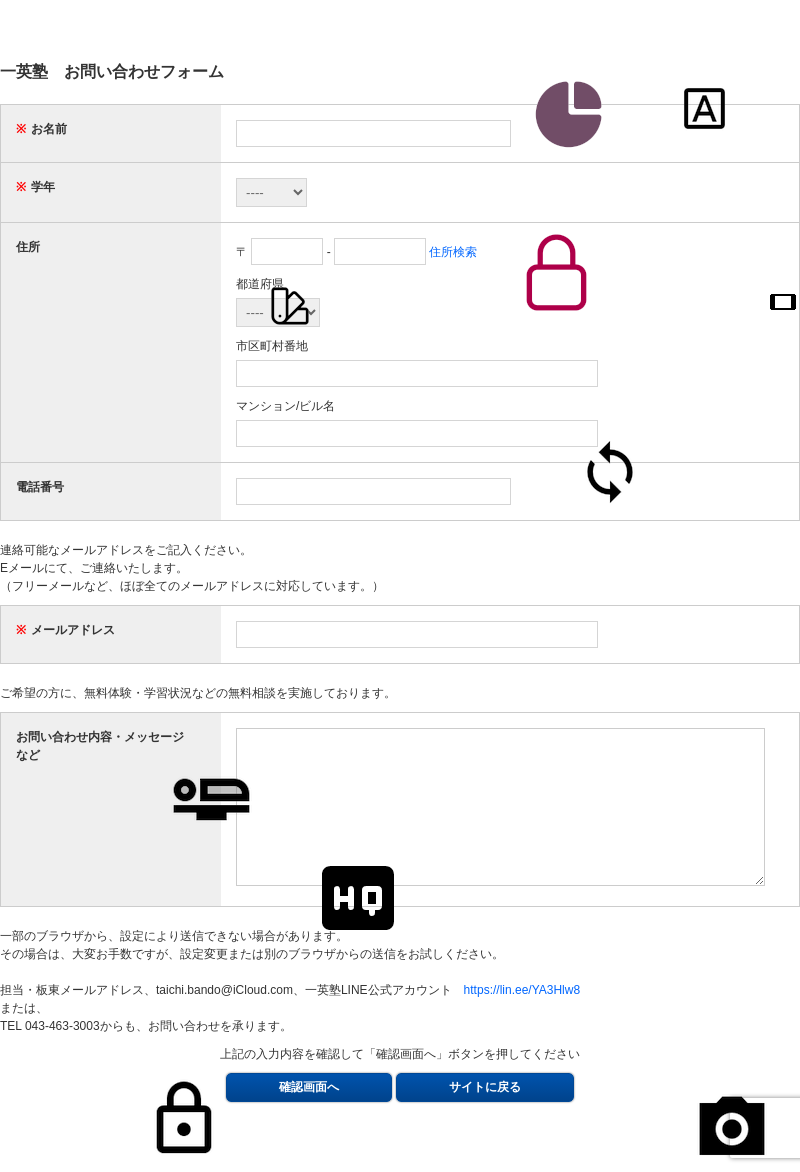 This screenshot has height=1172, width=800. I want to click on lock or secure this item, so click(184, 1119).